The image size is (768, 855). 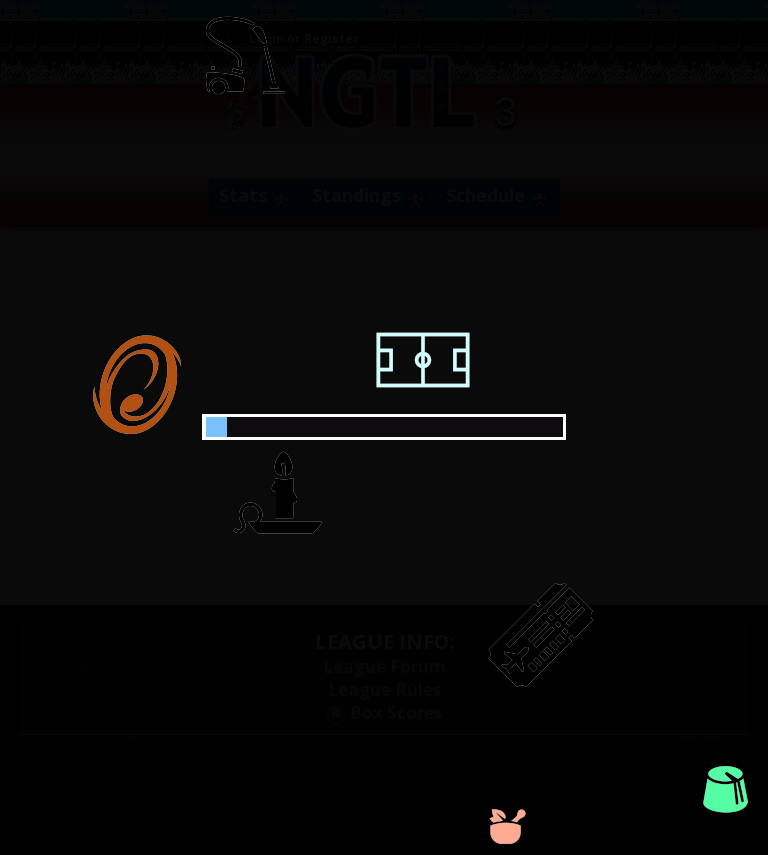 What do you see at coordinates (245, 55) in the screenshot?
I see `access cleaning or vacuum robot controls` at bounding box center [245, 55].